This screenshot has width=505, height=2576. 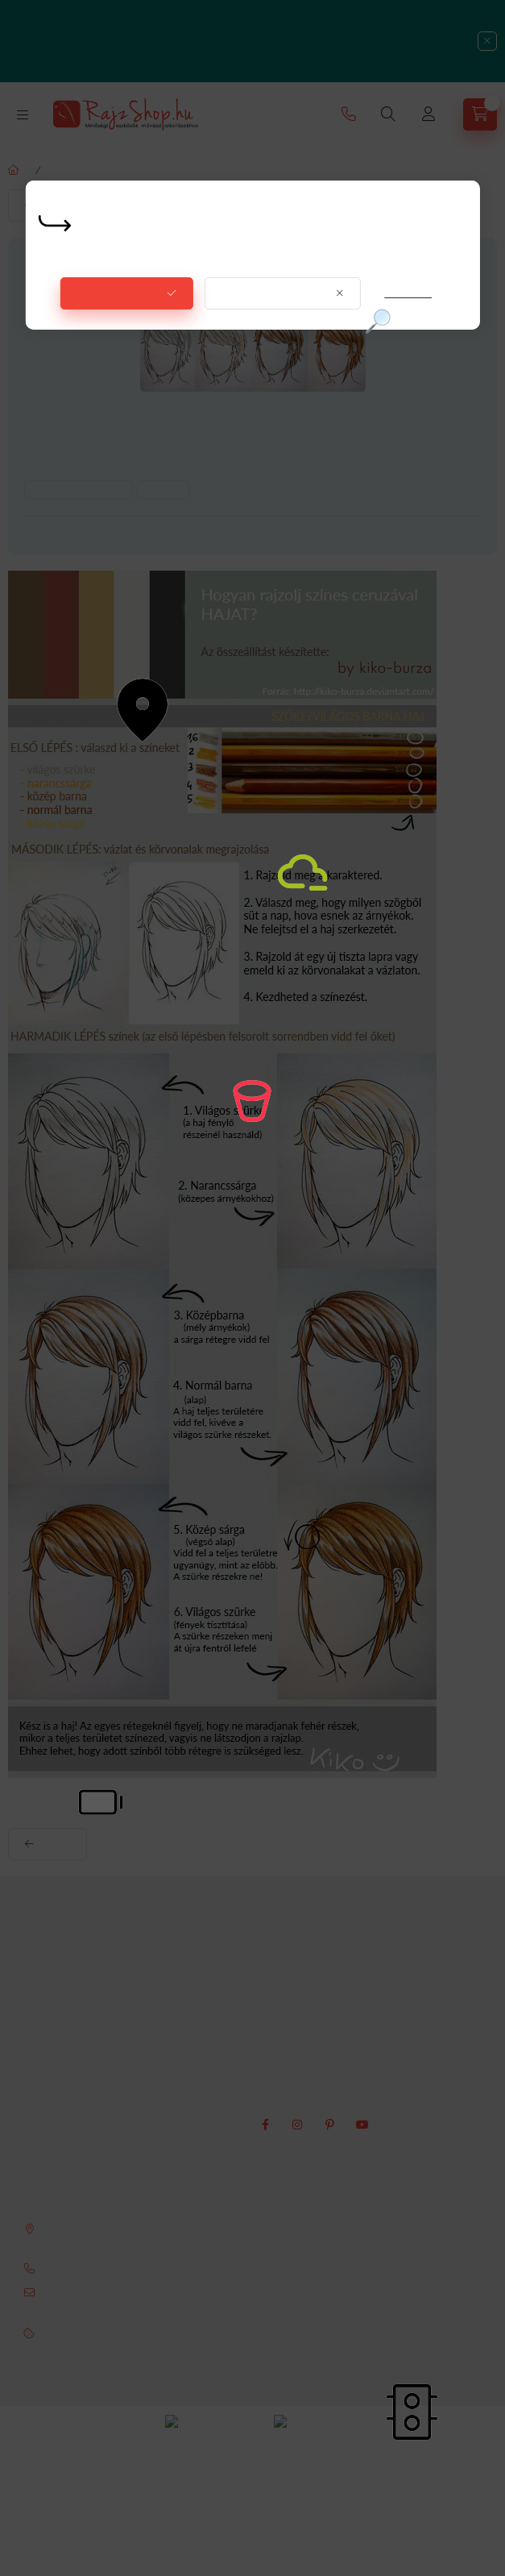 I want to click on traffic or transportation settings, so click(x=412, y=2412).